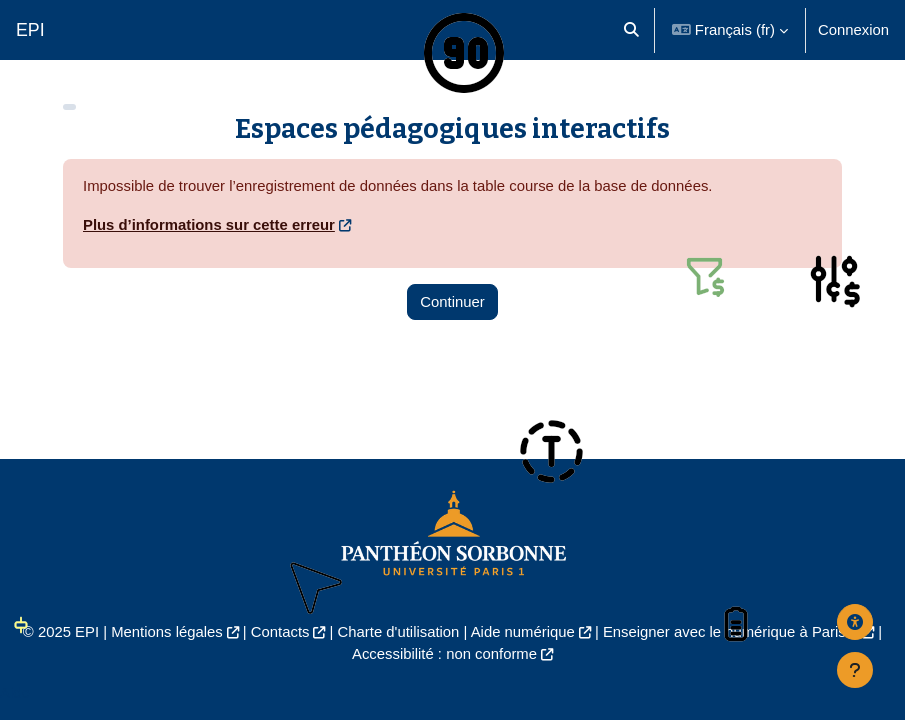 The image size is (905, 720). What do you see at coordinates (704, 275) in the screenshot?
I see `filter results by price or cost` at bounding box center [704, 275].